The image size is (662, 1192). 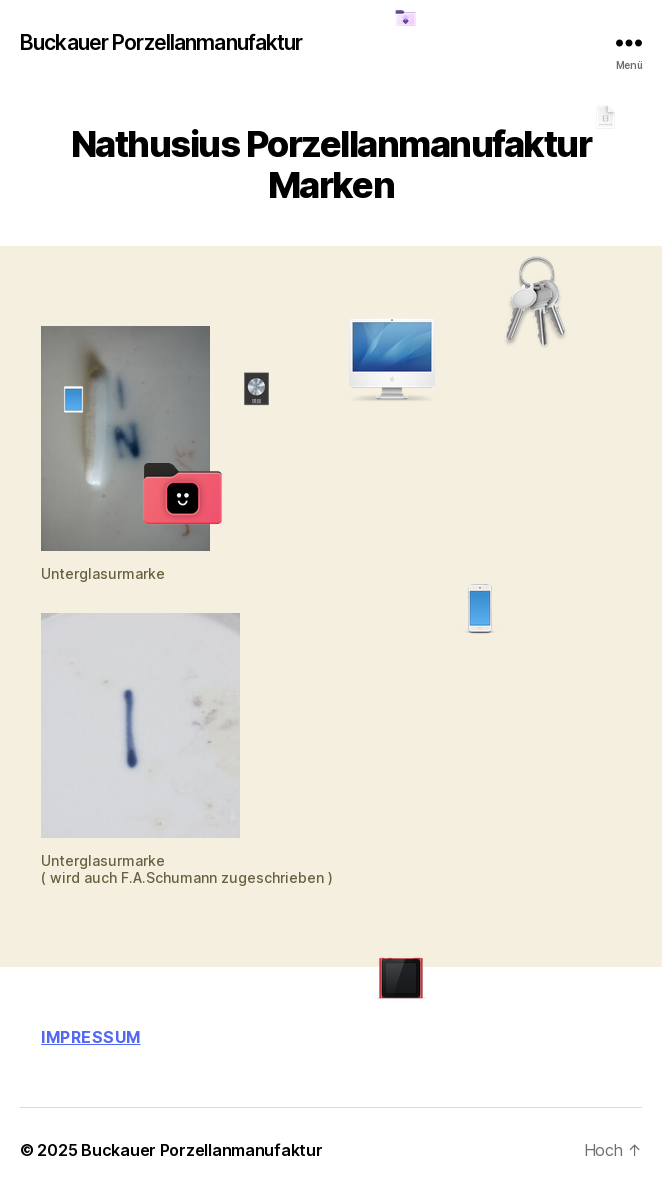 I want to click on represents a connected iPod nano device, so click(x=401, y=978).